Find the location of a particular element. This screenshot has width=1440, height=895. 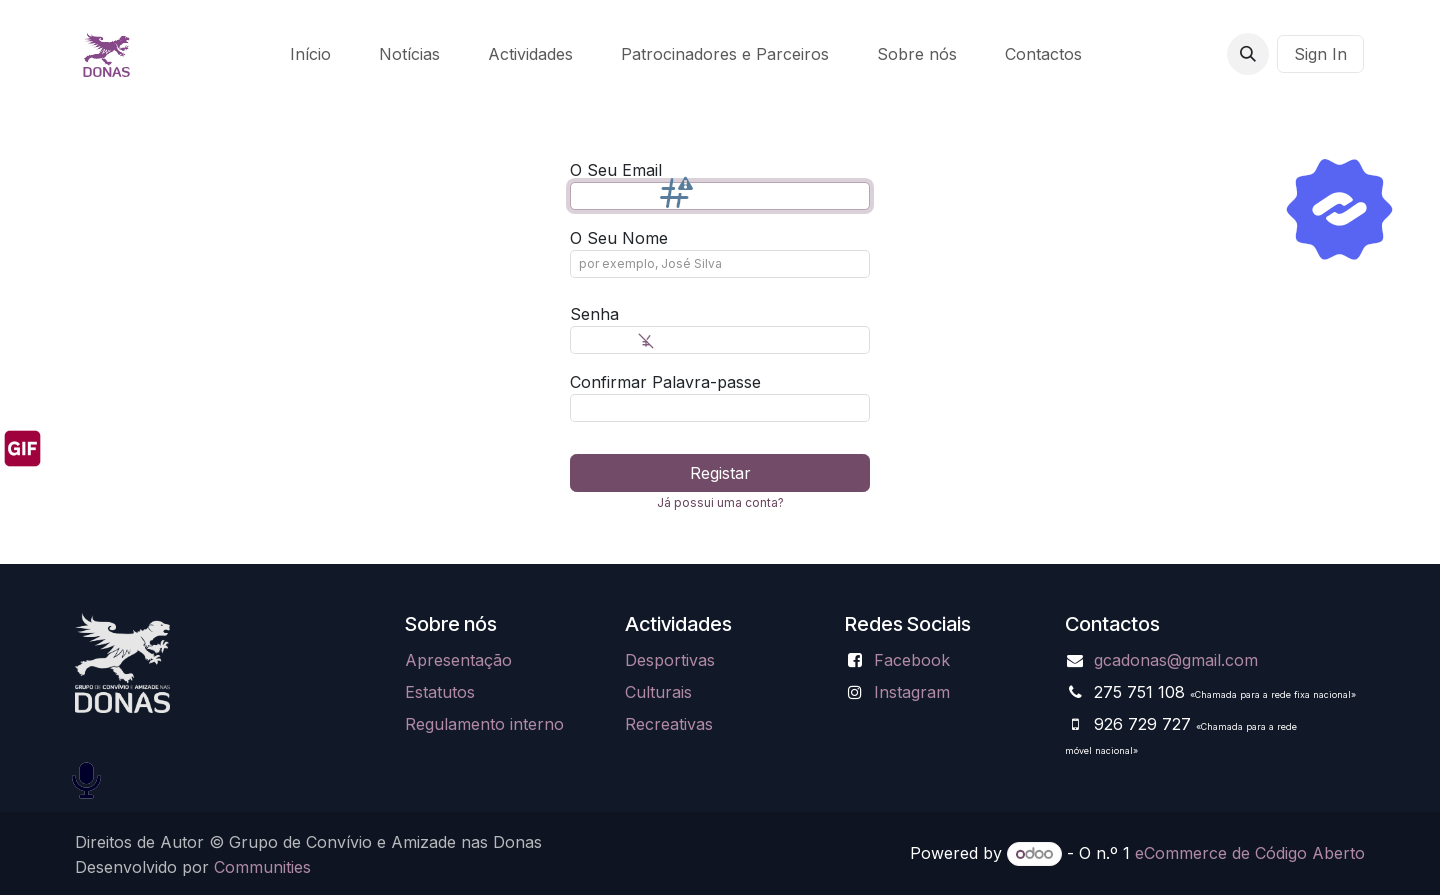

unmute your microphone is located at coordinates (86, 780).